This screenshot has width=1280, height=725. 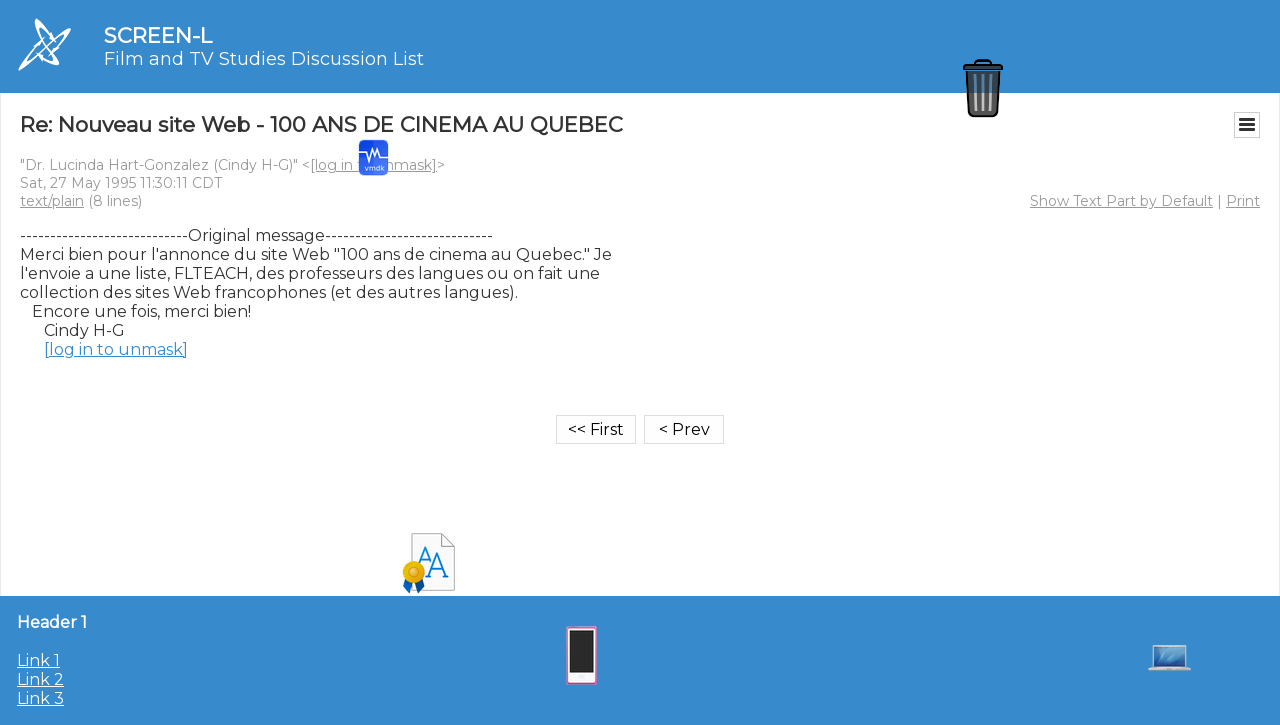 What do you see at coordinates (373, 157) in the screenshot?
I see `a VirtualBox virtual machine disk file` at bounding box center [373, 157].